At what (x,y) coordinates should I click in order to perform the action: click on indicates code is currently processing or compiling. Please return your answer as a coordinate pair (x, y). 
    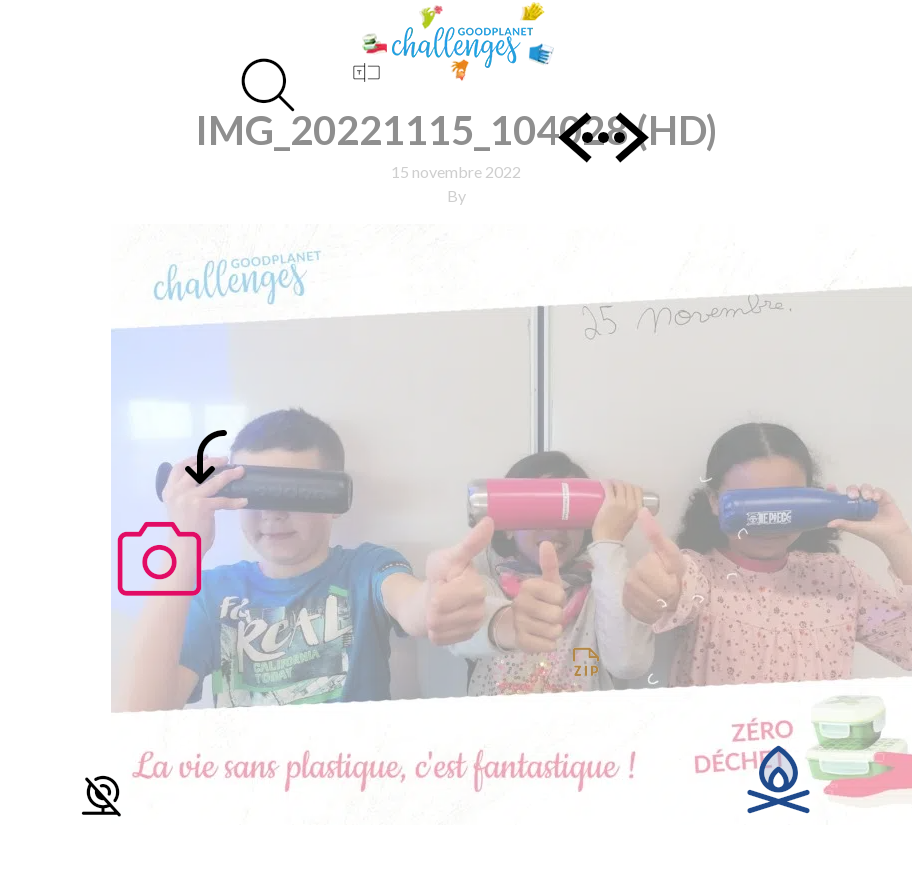
    Looking at the image, I should click on (603, 137).